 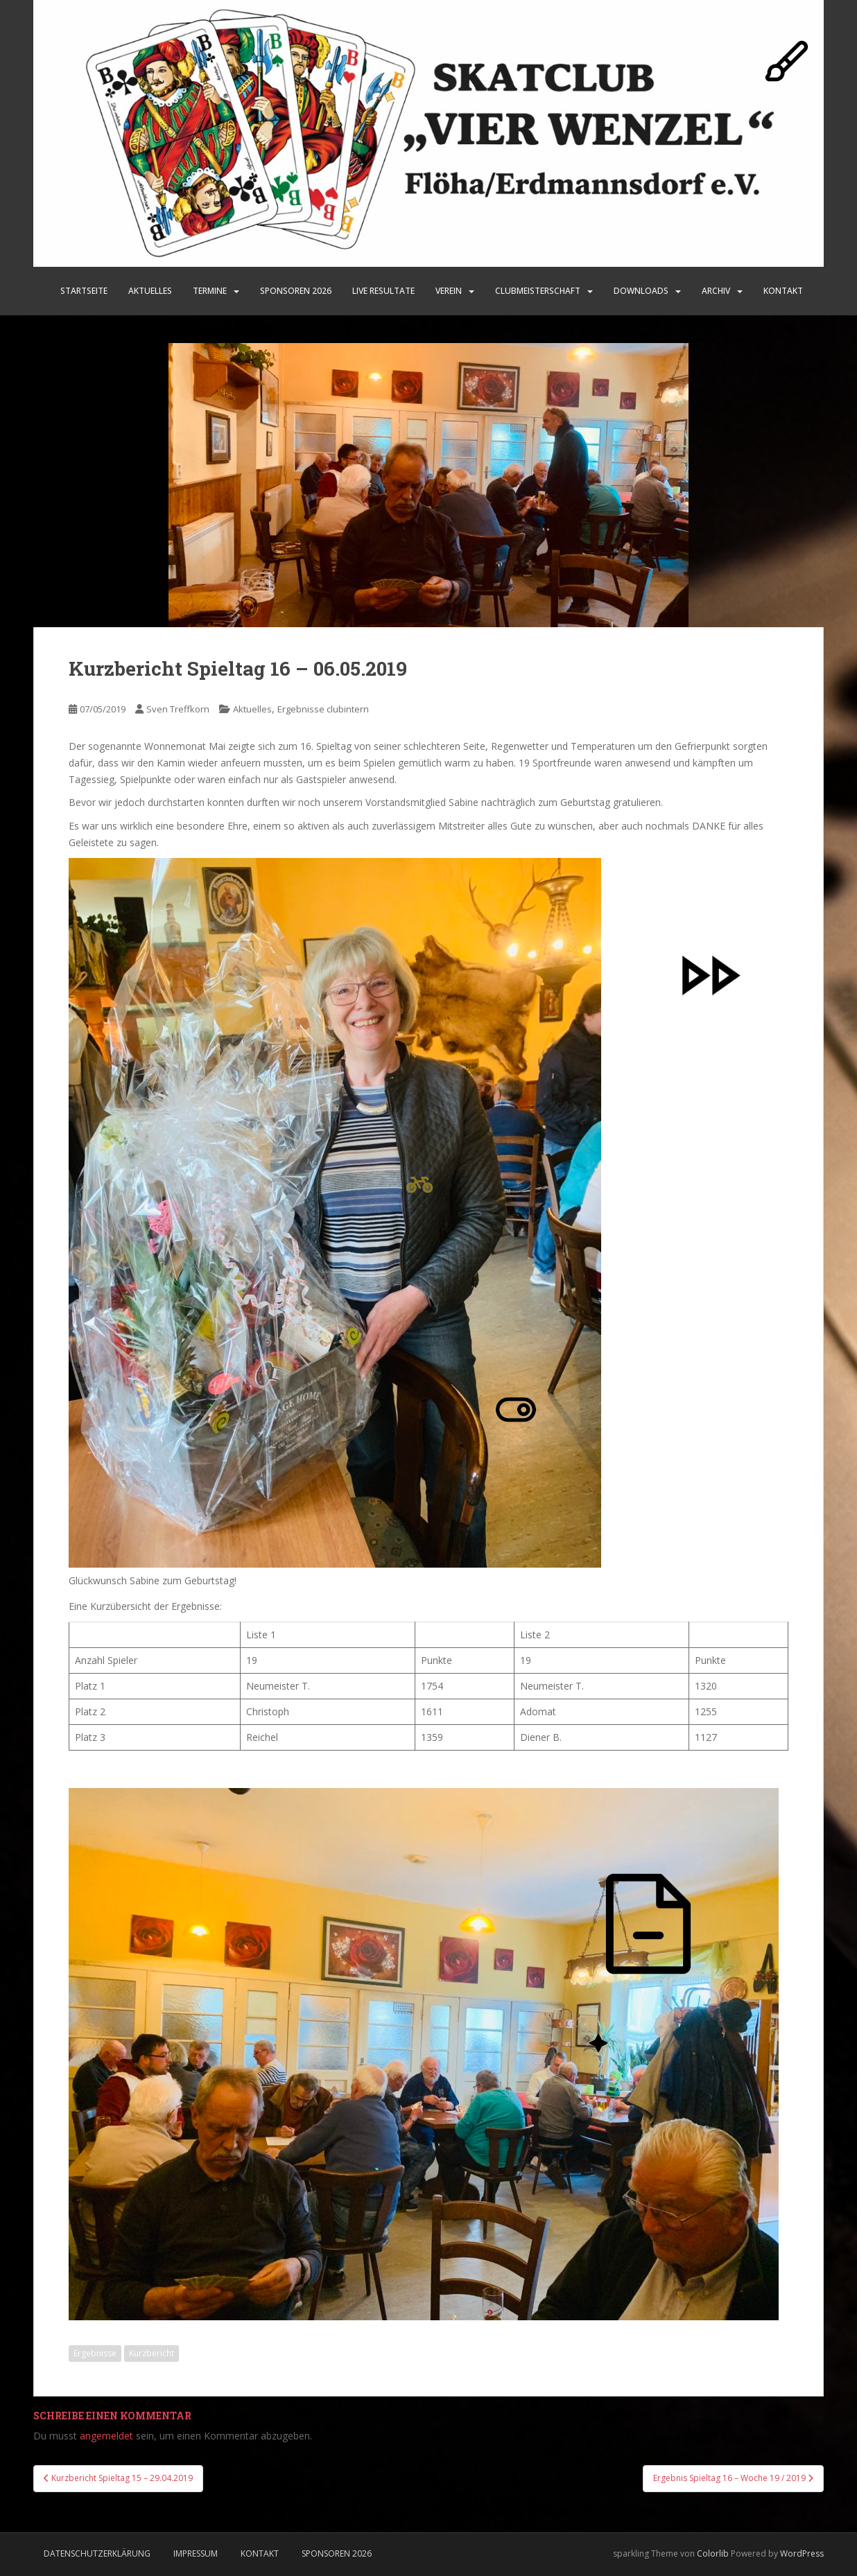 I want to click on toggle switch in the on position, so click(x=516, y=1410).